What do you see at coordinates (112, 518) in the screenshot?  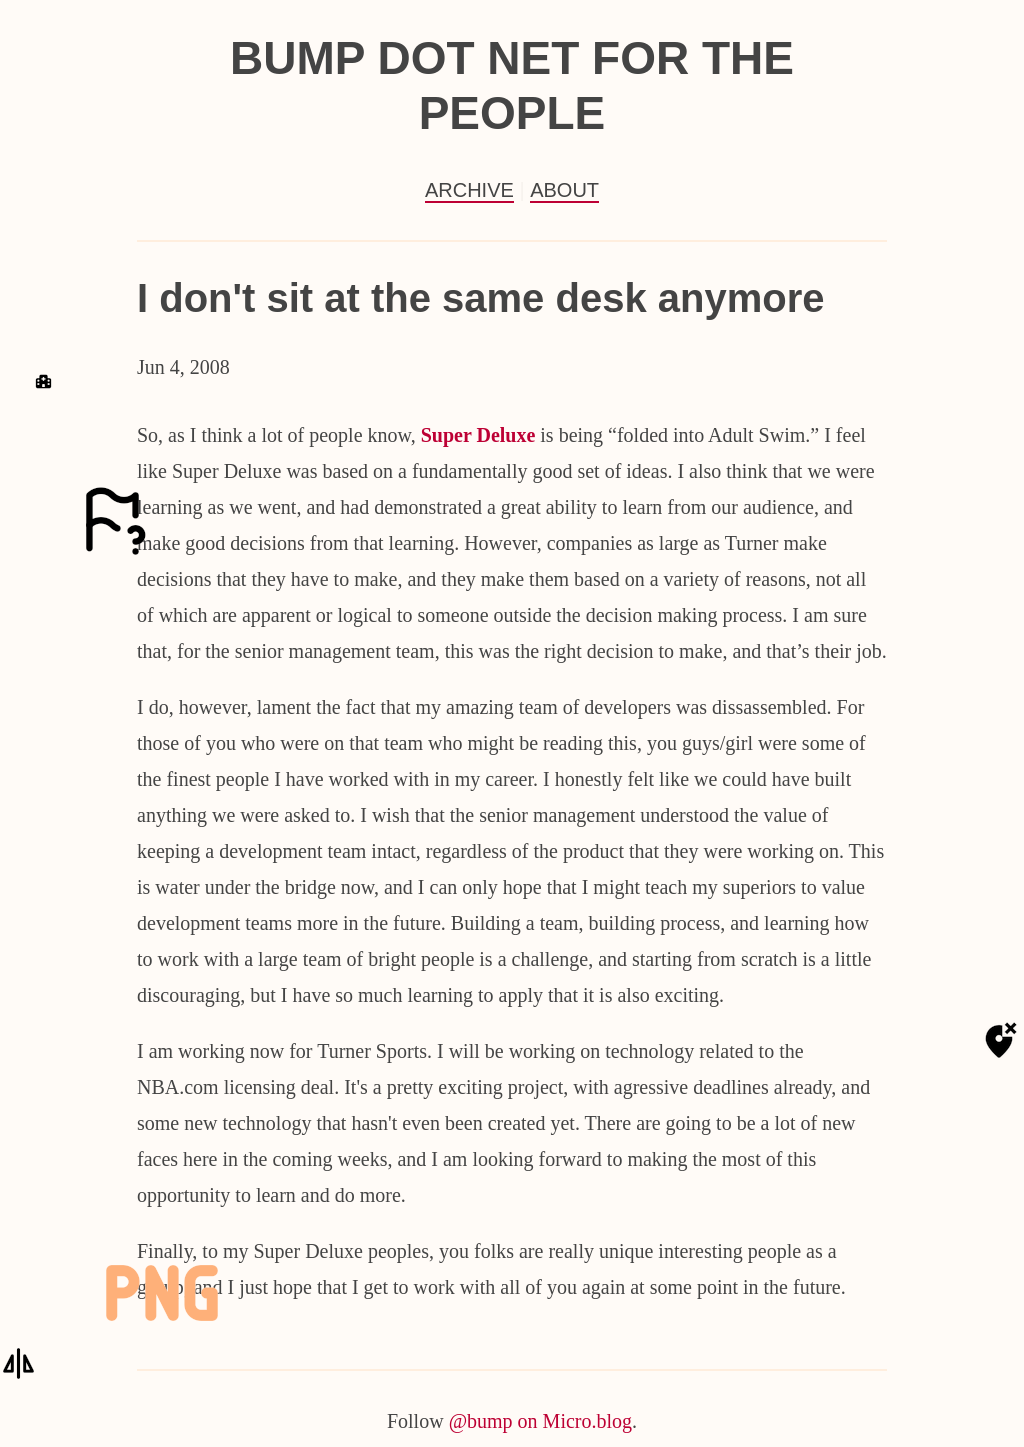 I see `flag content as questionable or uncertain` at bounding box center [112, 518].